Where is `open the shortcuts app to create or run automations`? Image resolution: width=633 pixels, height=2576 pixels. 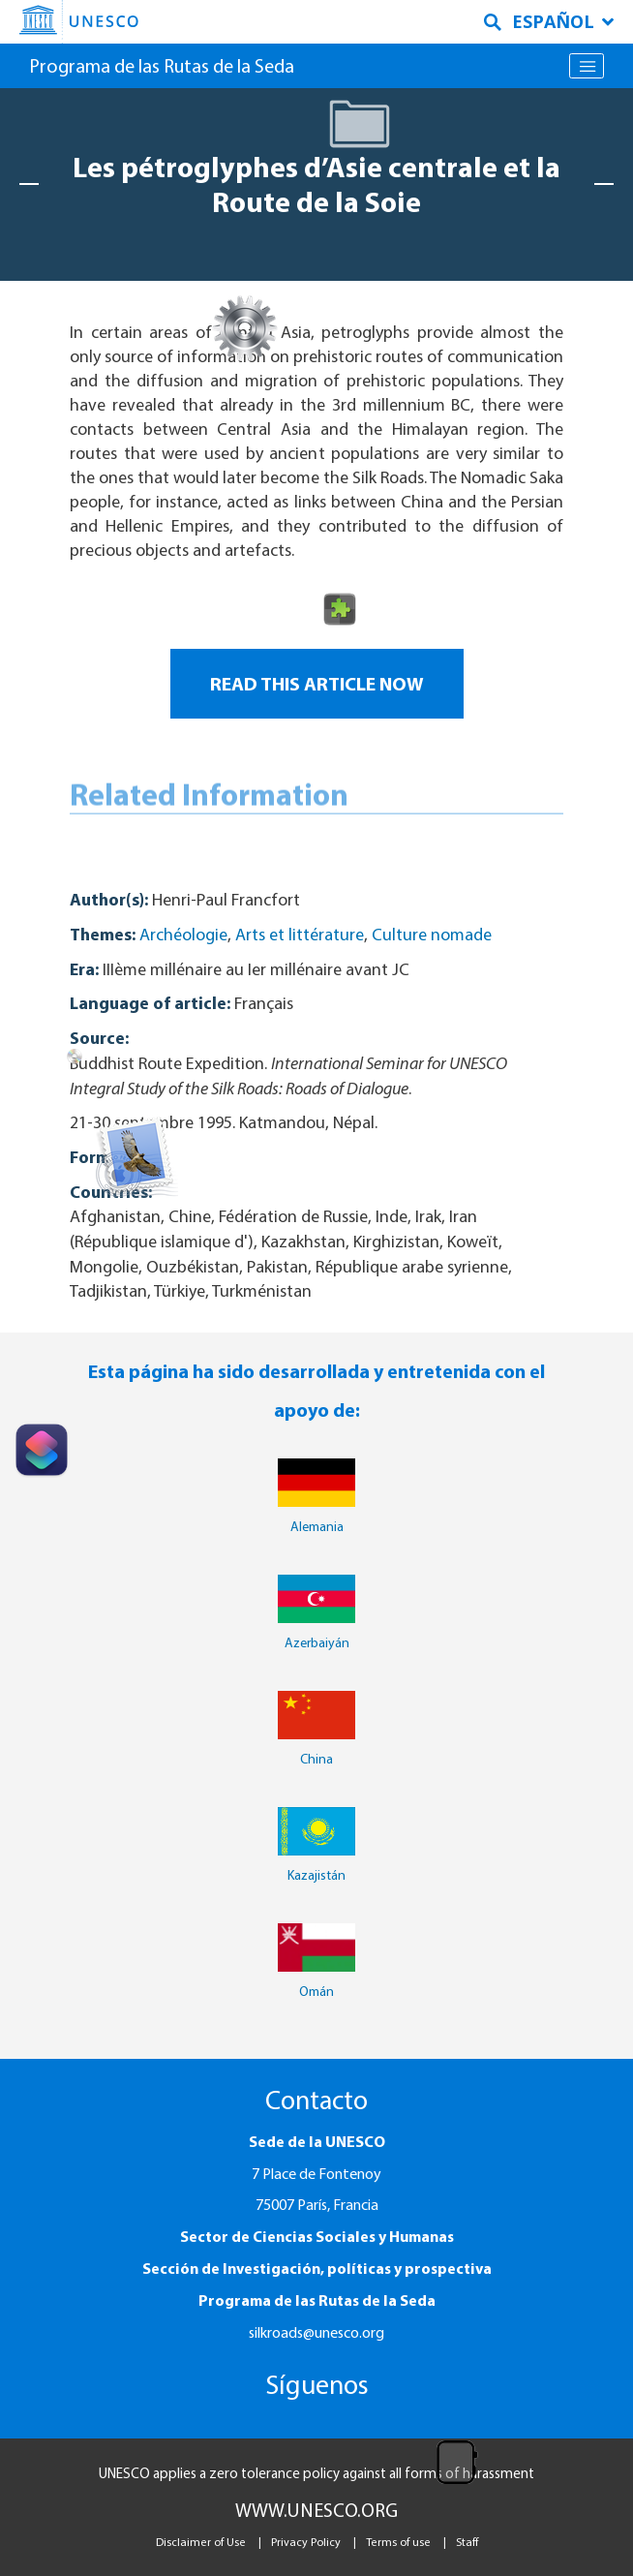 open the shortcuts app to create or run automations is located at coordinates (42, 1450).